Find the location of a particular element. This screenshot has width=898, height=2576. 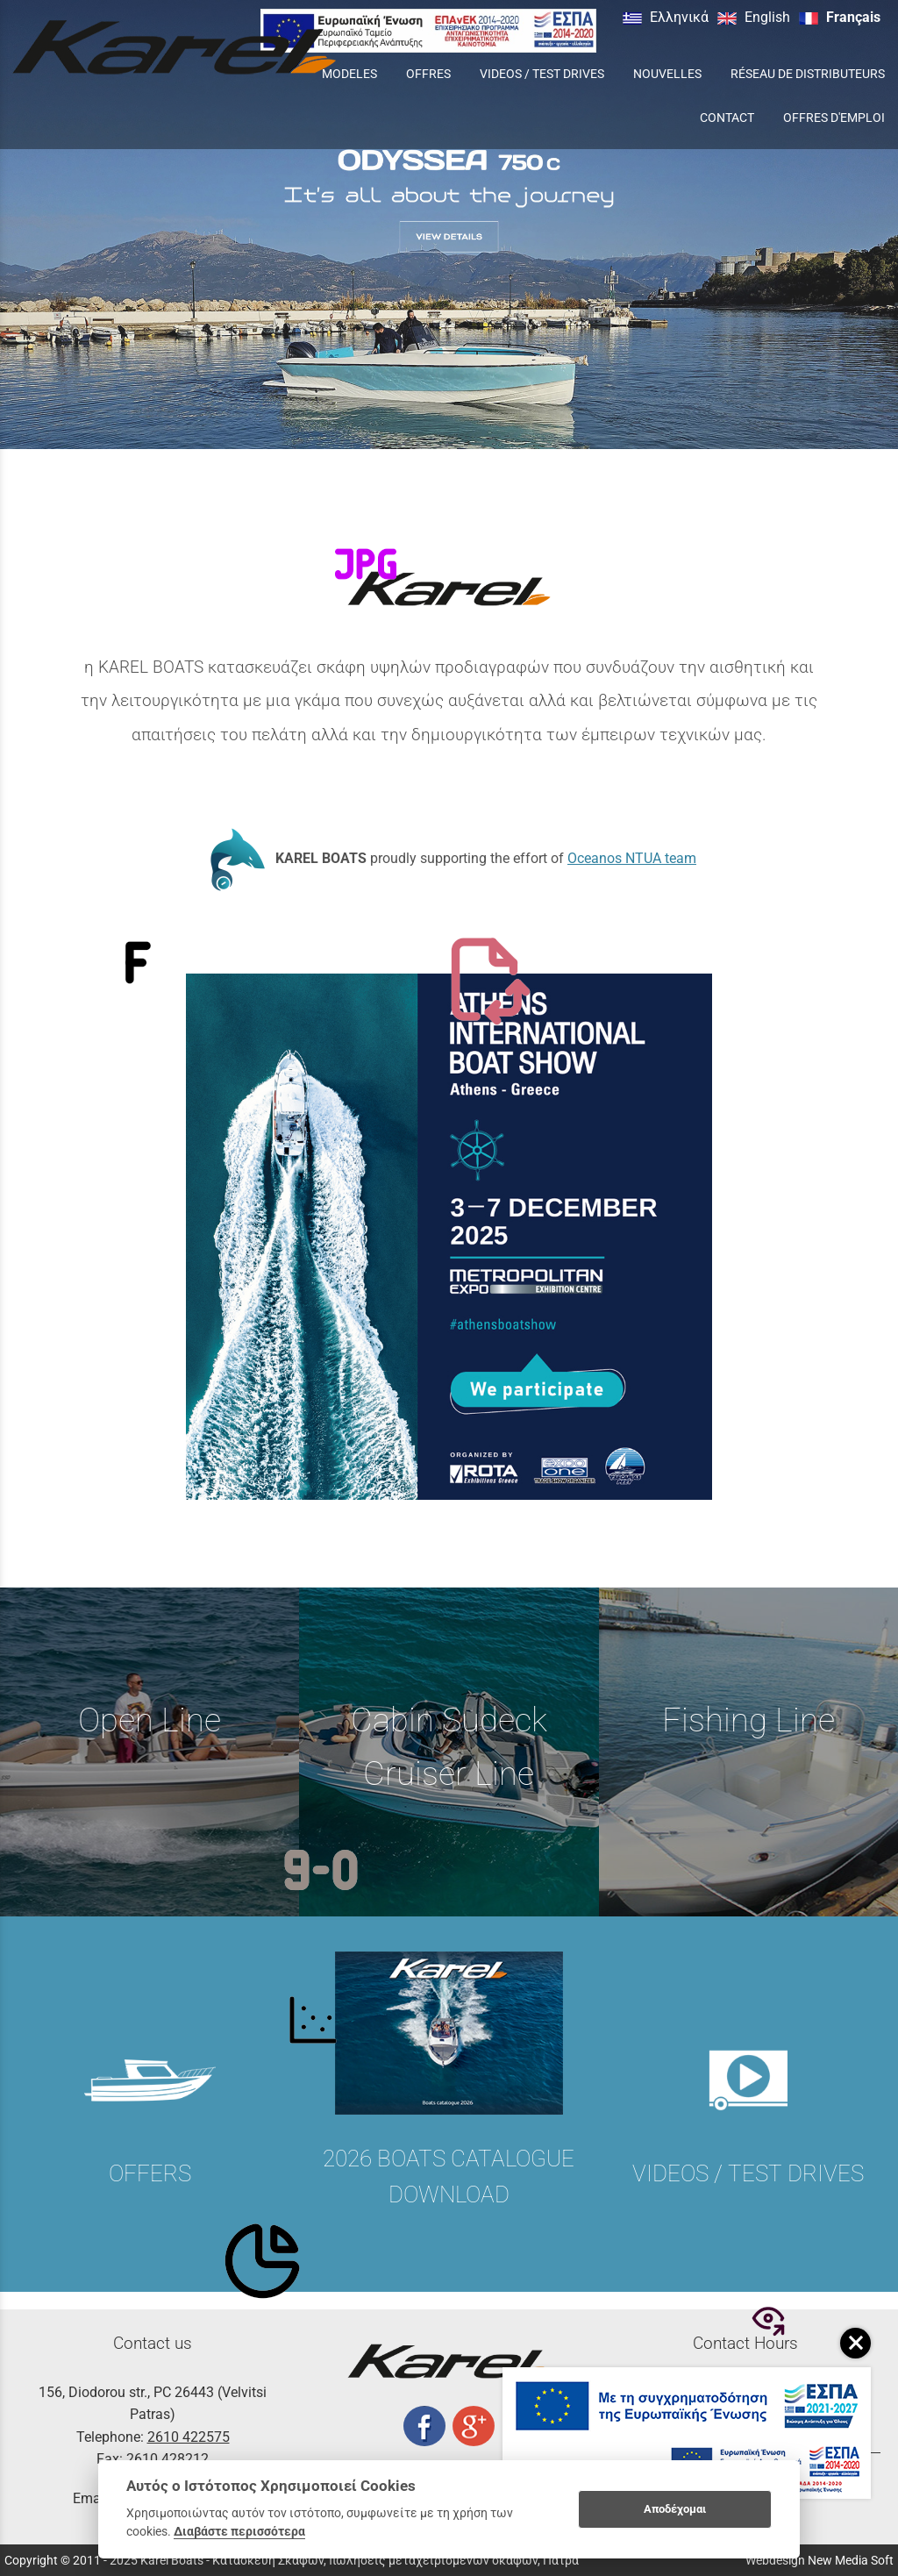

share what you're currently viewing is located at coordinates (768, 2318).